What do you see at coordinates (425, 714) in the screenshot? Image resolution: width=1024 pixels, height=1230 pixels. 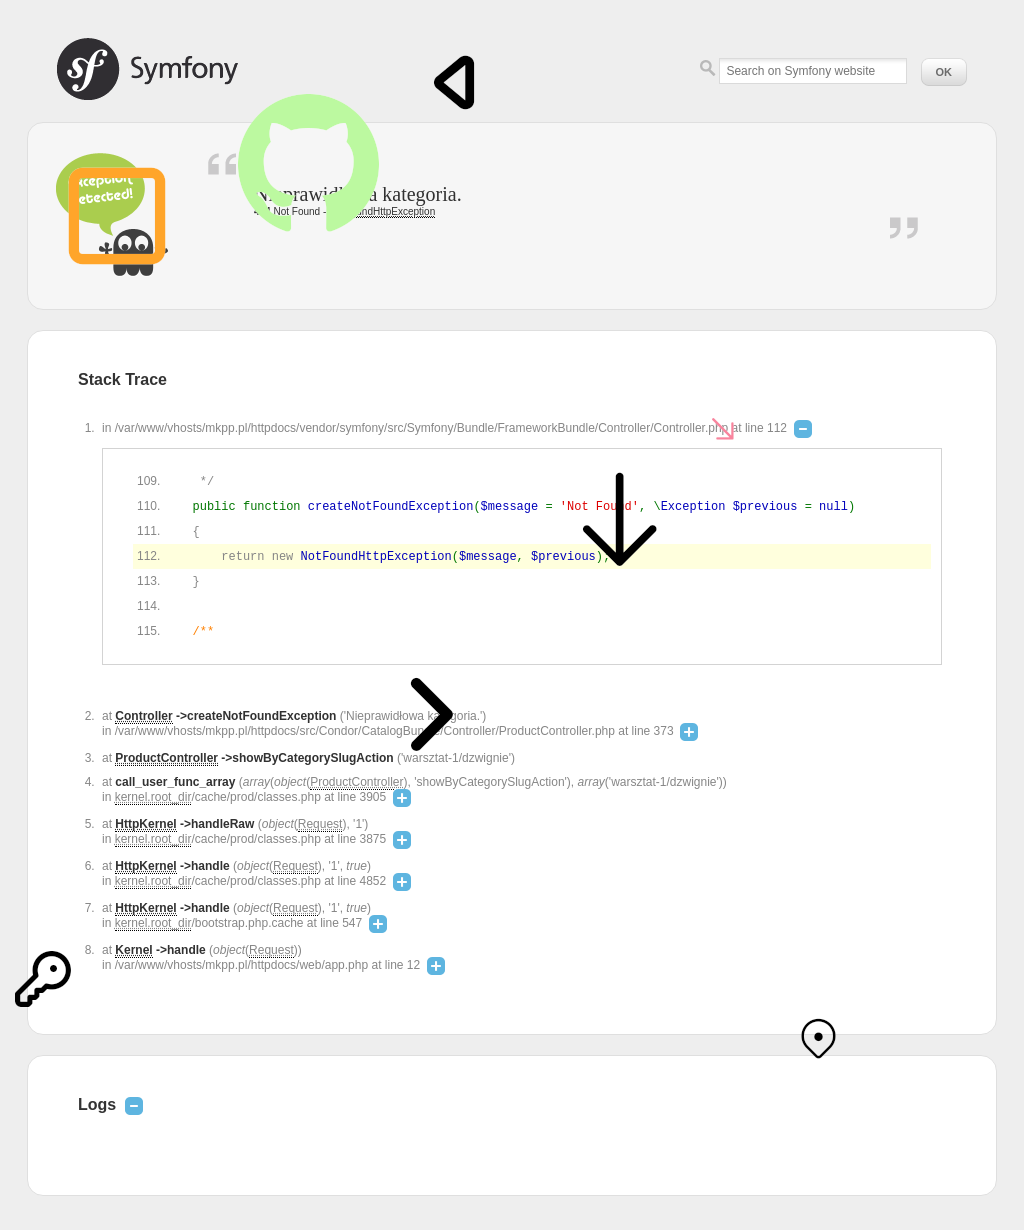 I see `navigate to the next item or page` at bounding box center [425, 714].